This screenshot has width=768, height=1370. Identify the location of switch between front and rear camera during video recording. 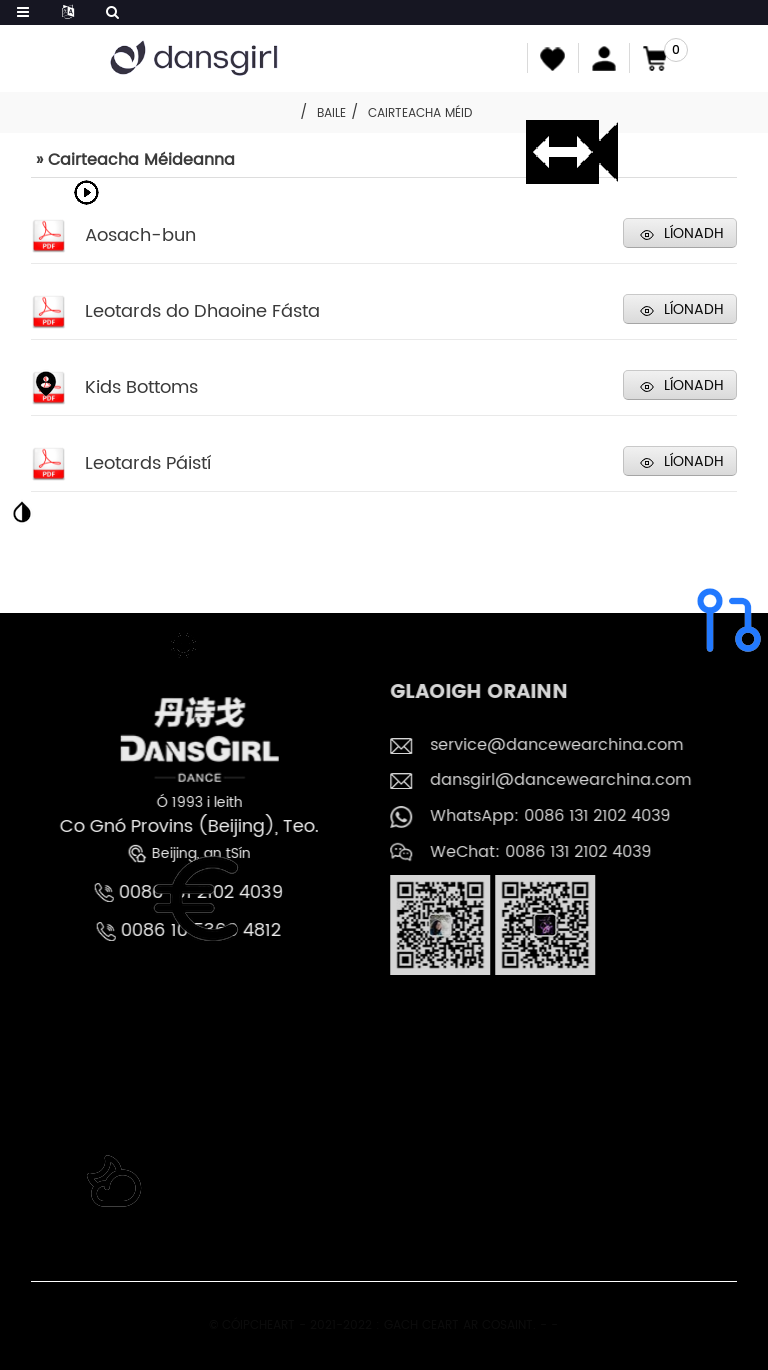
(572, 152).